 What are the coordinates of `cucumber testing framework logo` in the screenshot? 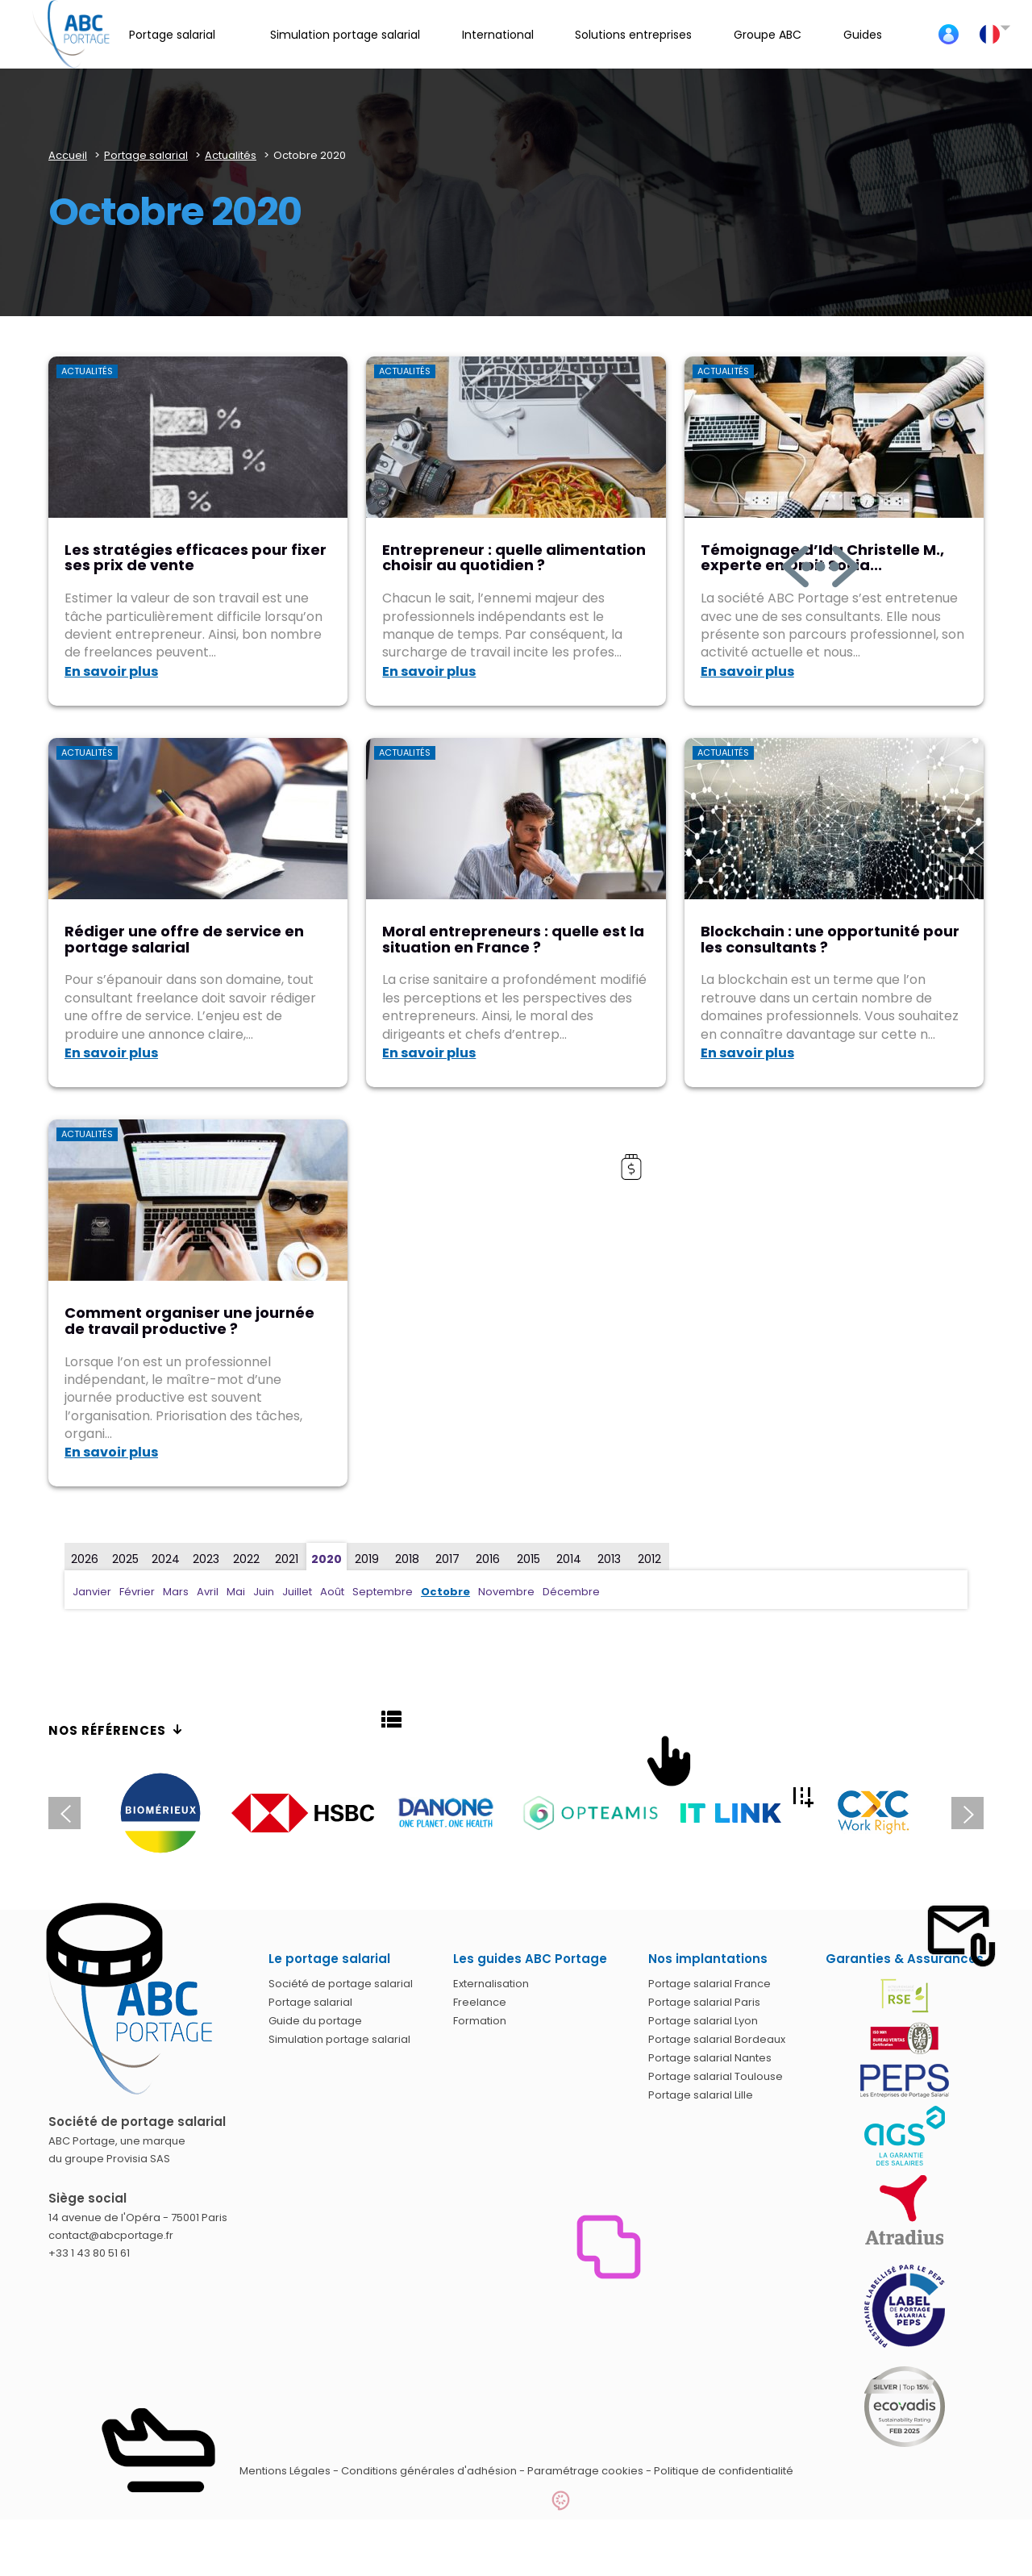 It's located at (560, 2500).